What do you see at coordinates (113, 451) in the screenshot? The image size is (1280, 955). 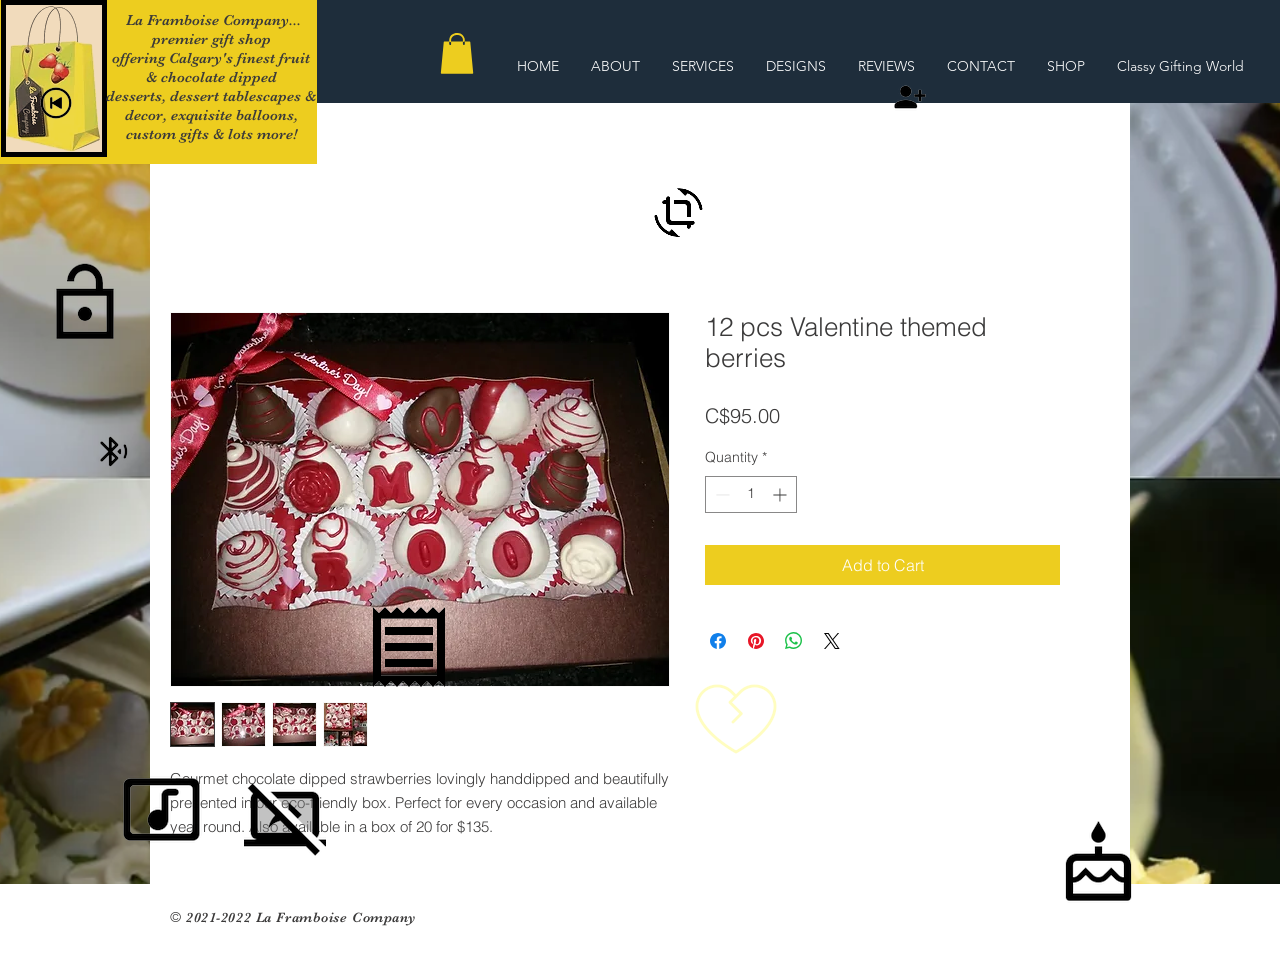 I see `bluetooth audio device connected` at bounding box center [113, 451].